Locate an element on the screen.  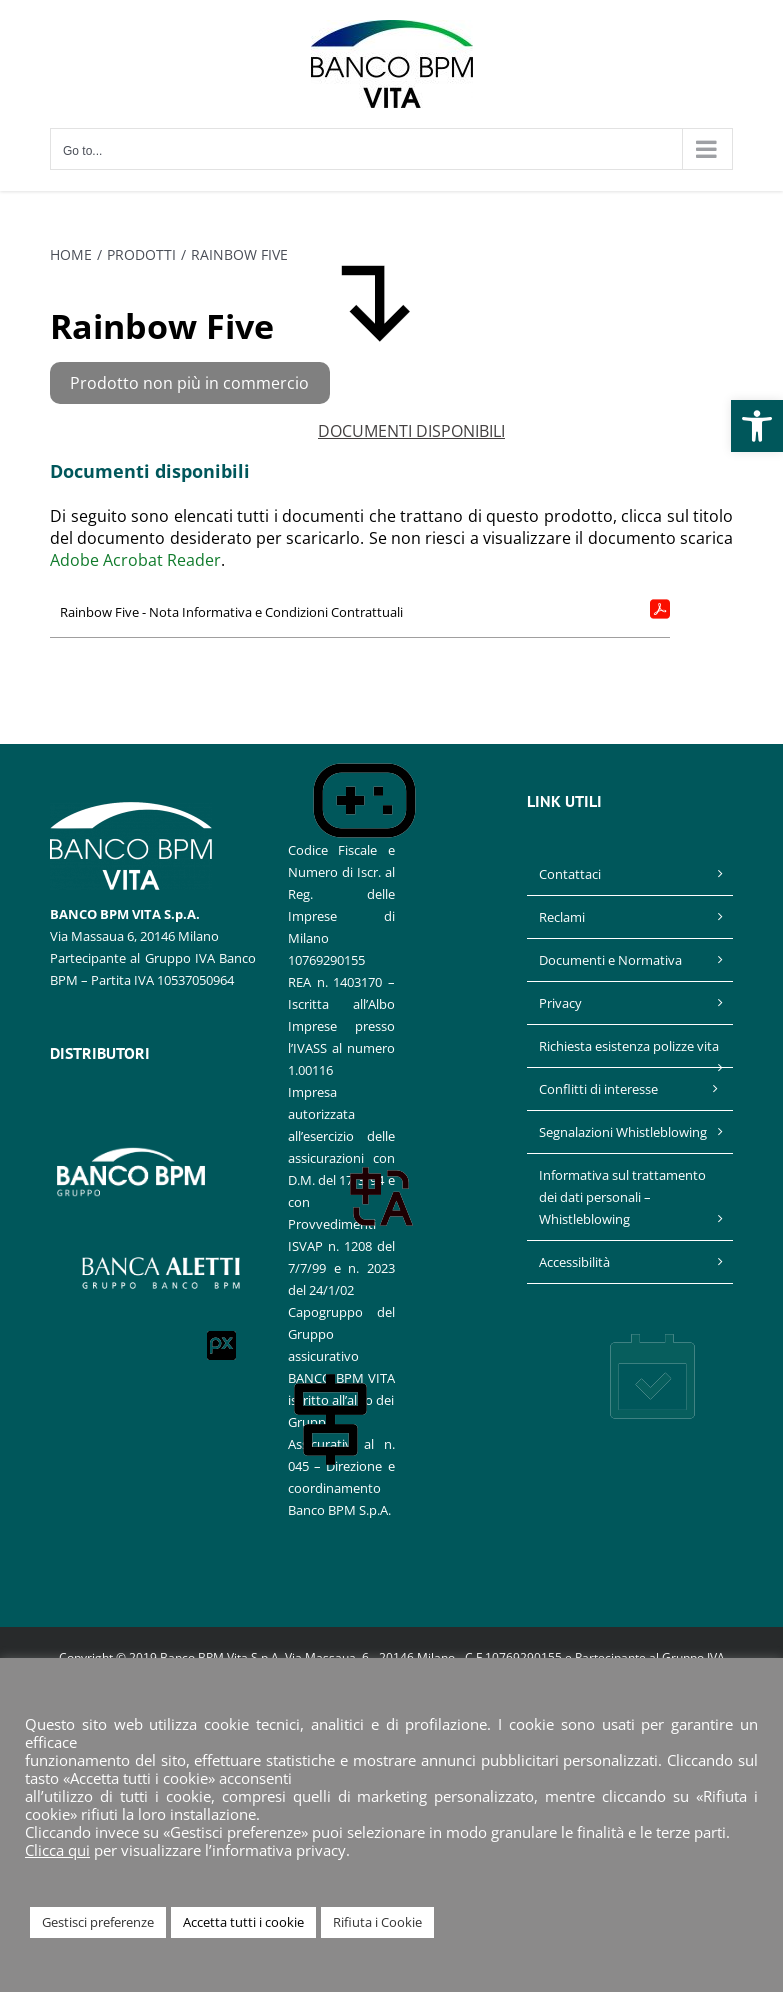
translate text to another language is located at coordinates (381, 1198).